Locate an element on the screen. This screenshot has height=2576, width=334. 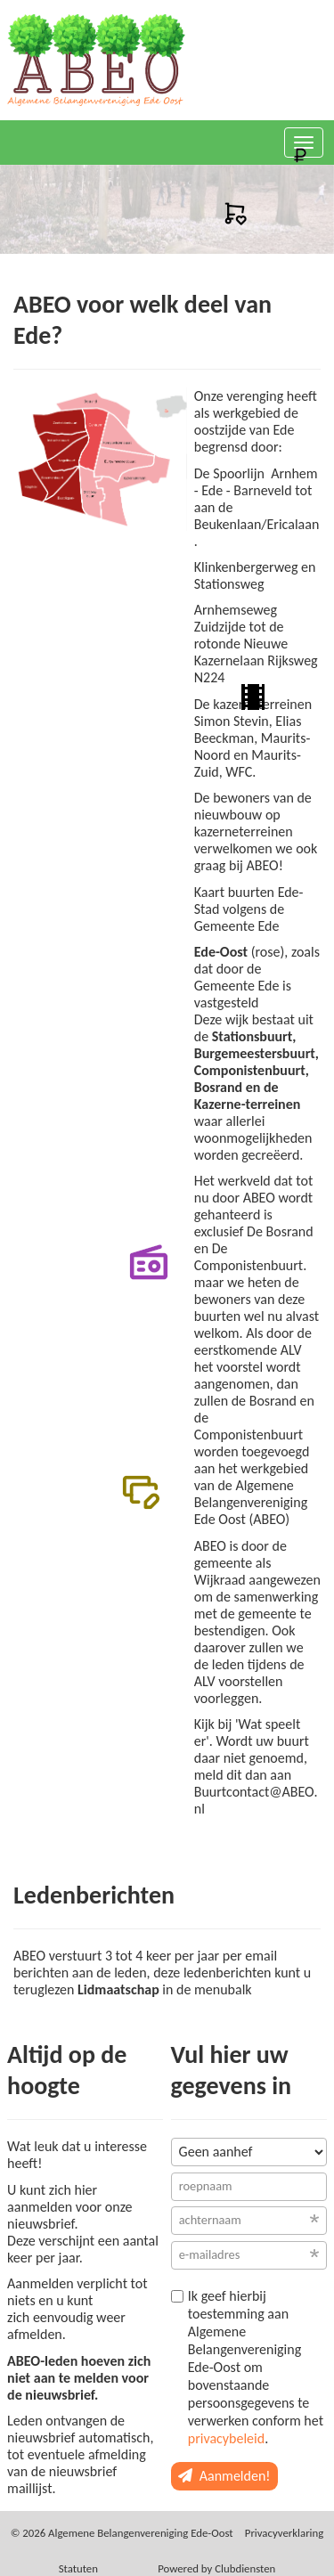
access movies or theater showtimes is located at coordinates (253, 697).